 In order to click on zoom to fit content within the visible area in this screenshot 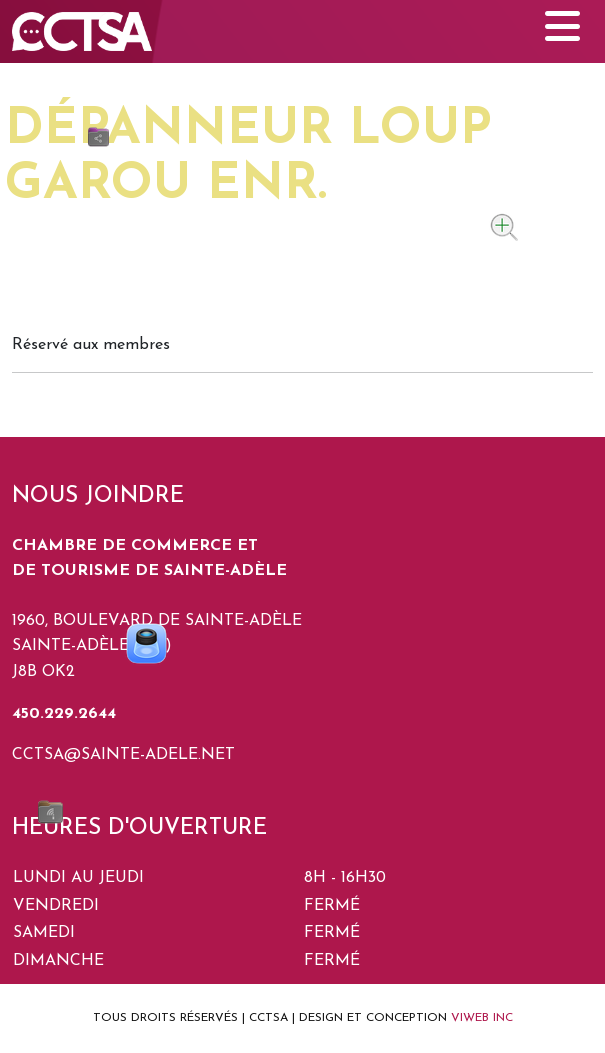, I will do `click(504, 227)`.